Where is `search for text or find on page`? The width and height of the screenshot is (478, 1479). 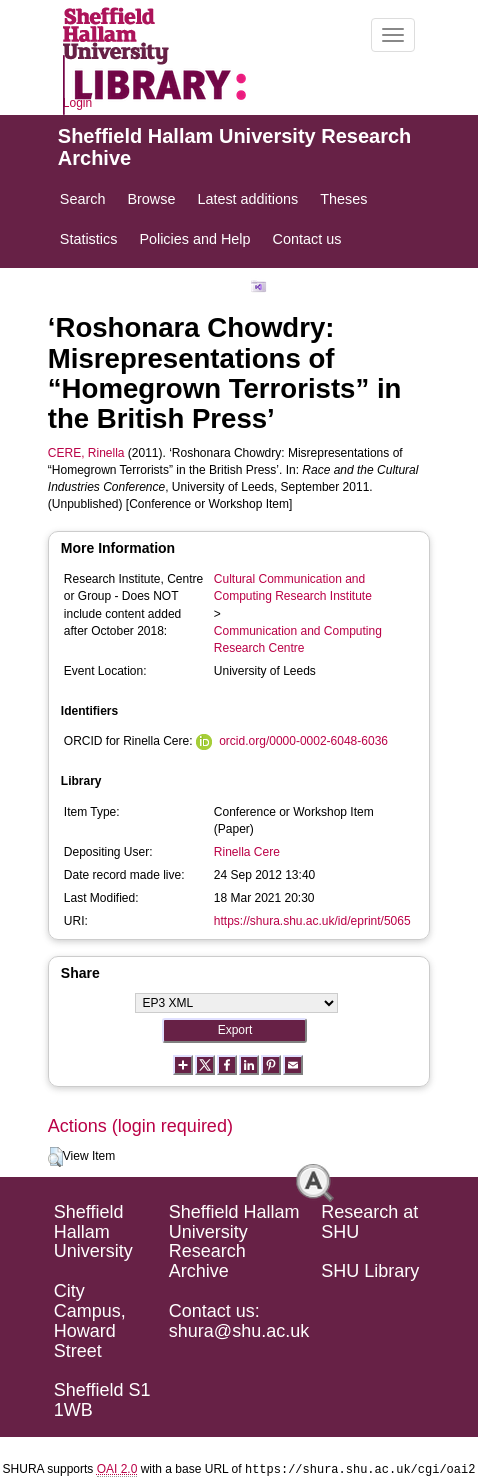
search for text or find on page is located at coordinates (315, 1183).